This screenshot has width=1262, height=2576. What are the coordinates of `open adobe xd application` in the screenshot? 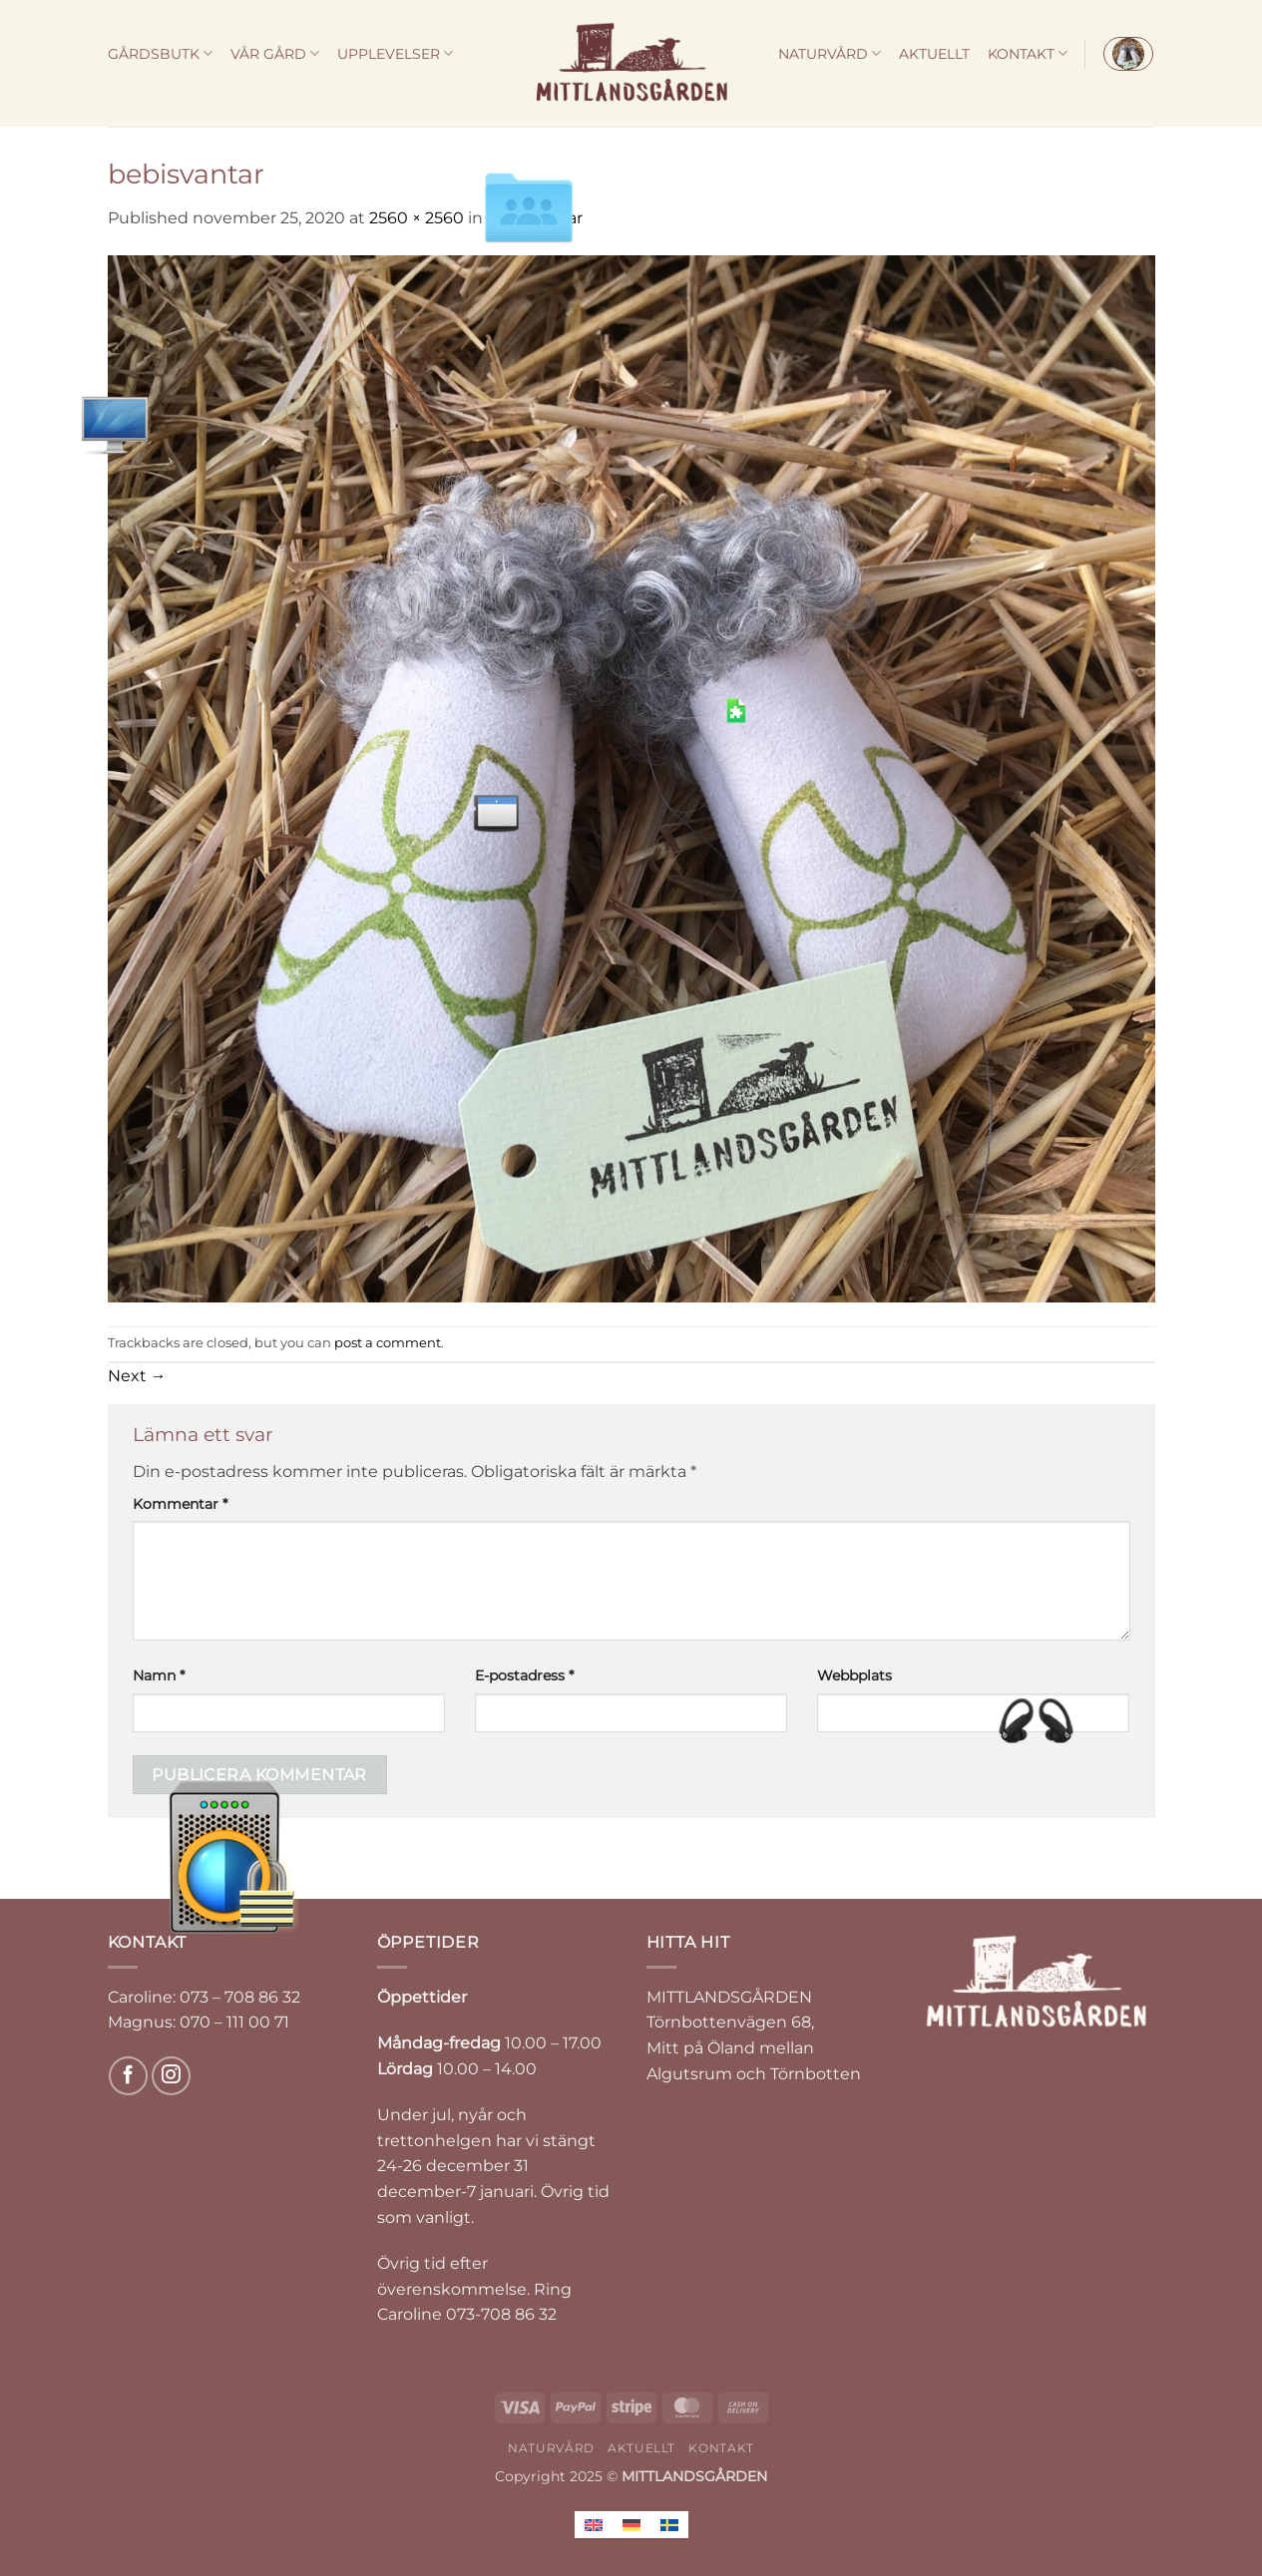 It's located at (496, 813).